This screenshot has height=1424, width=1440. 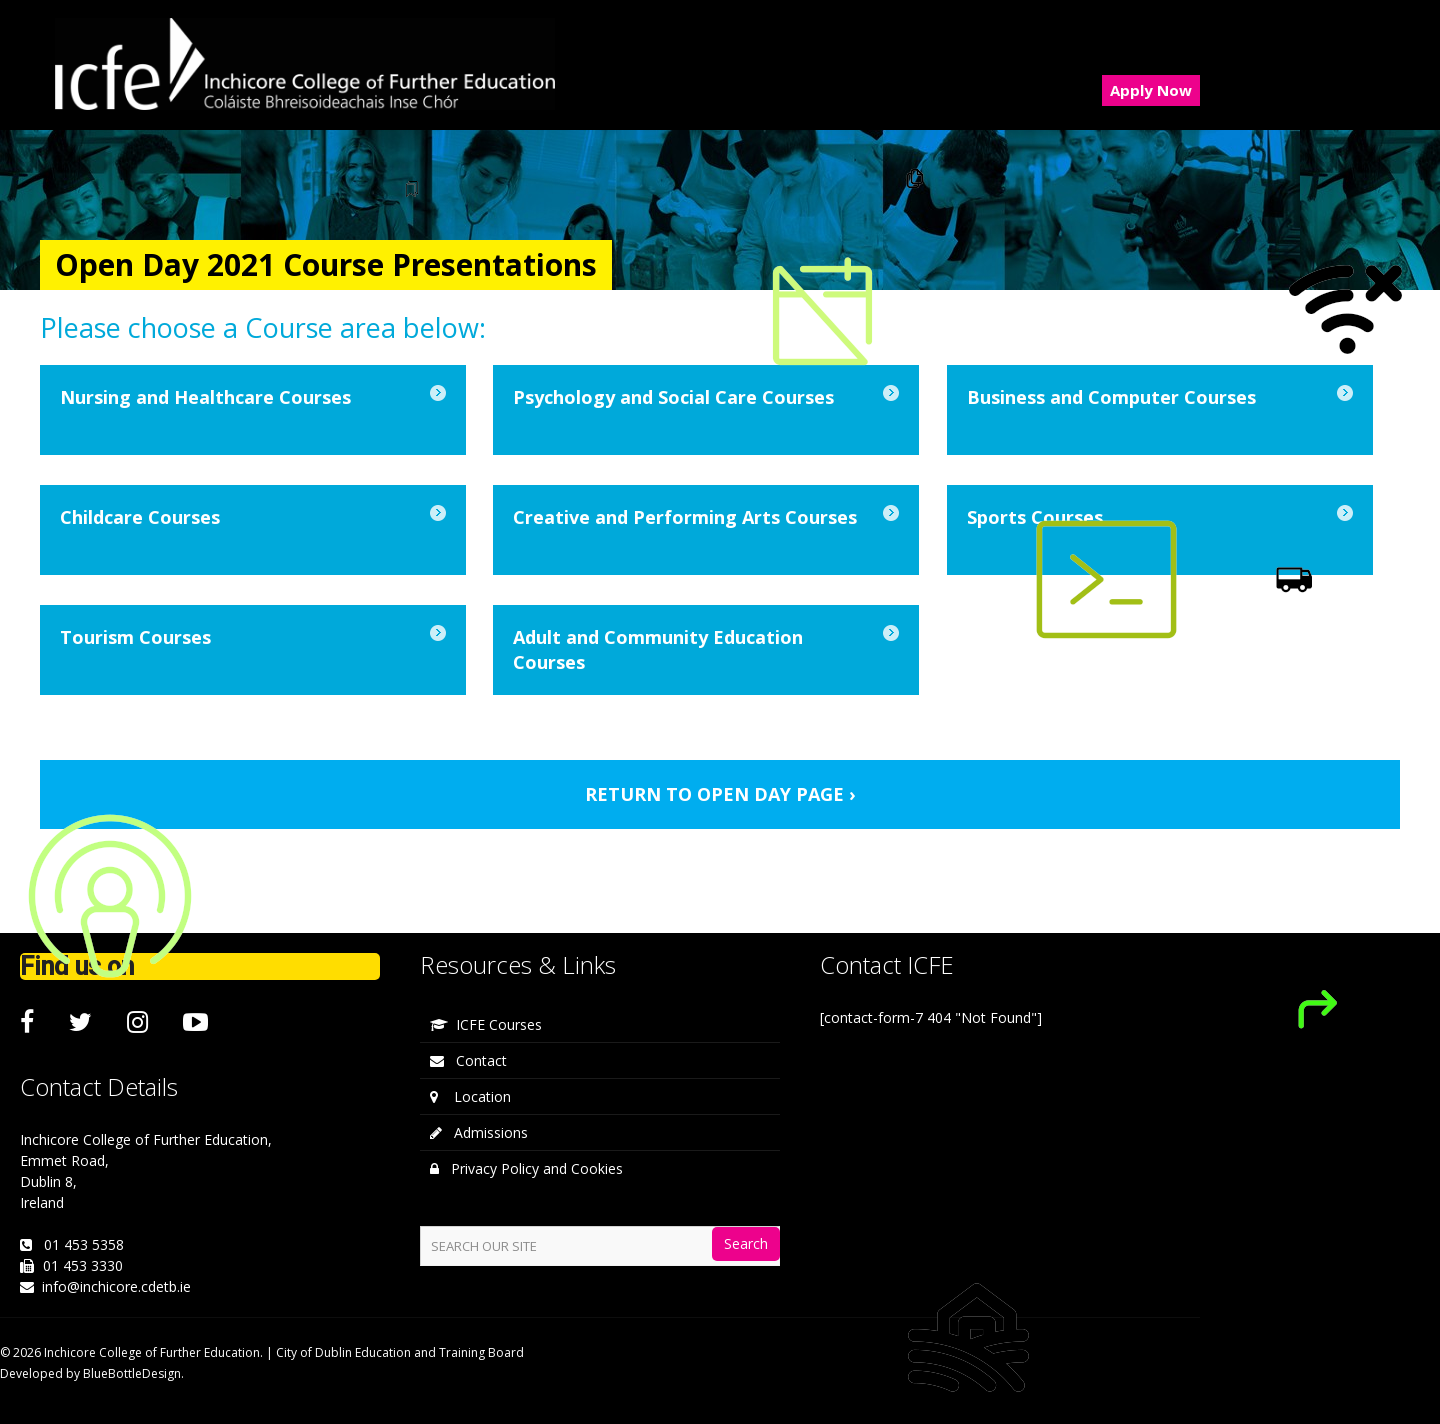 I want to click on track your delivery or shipment, so click(x=1293, y=578).